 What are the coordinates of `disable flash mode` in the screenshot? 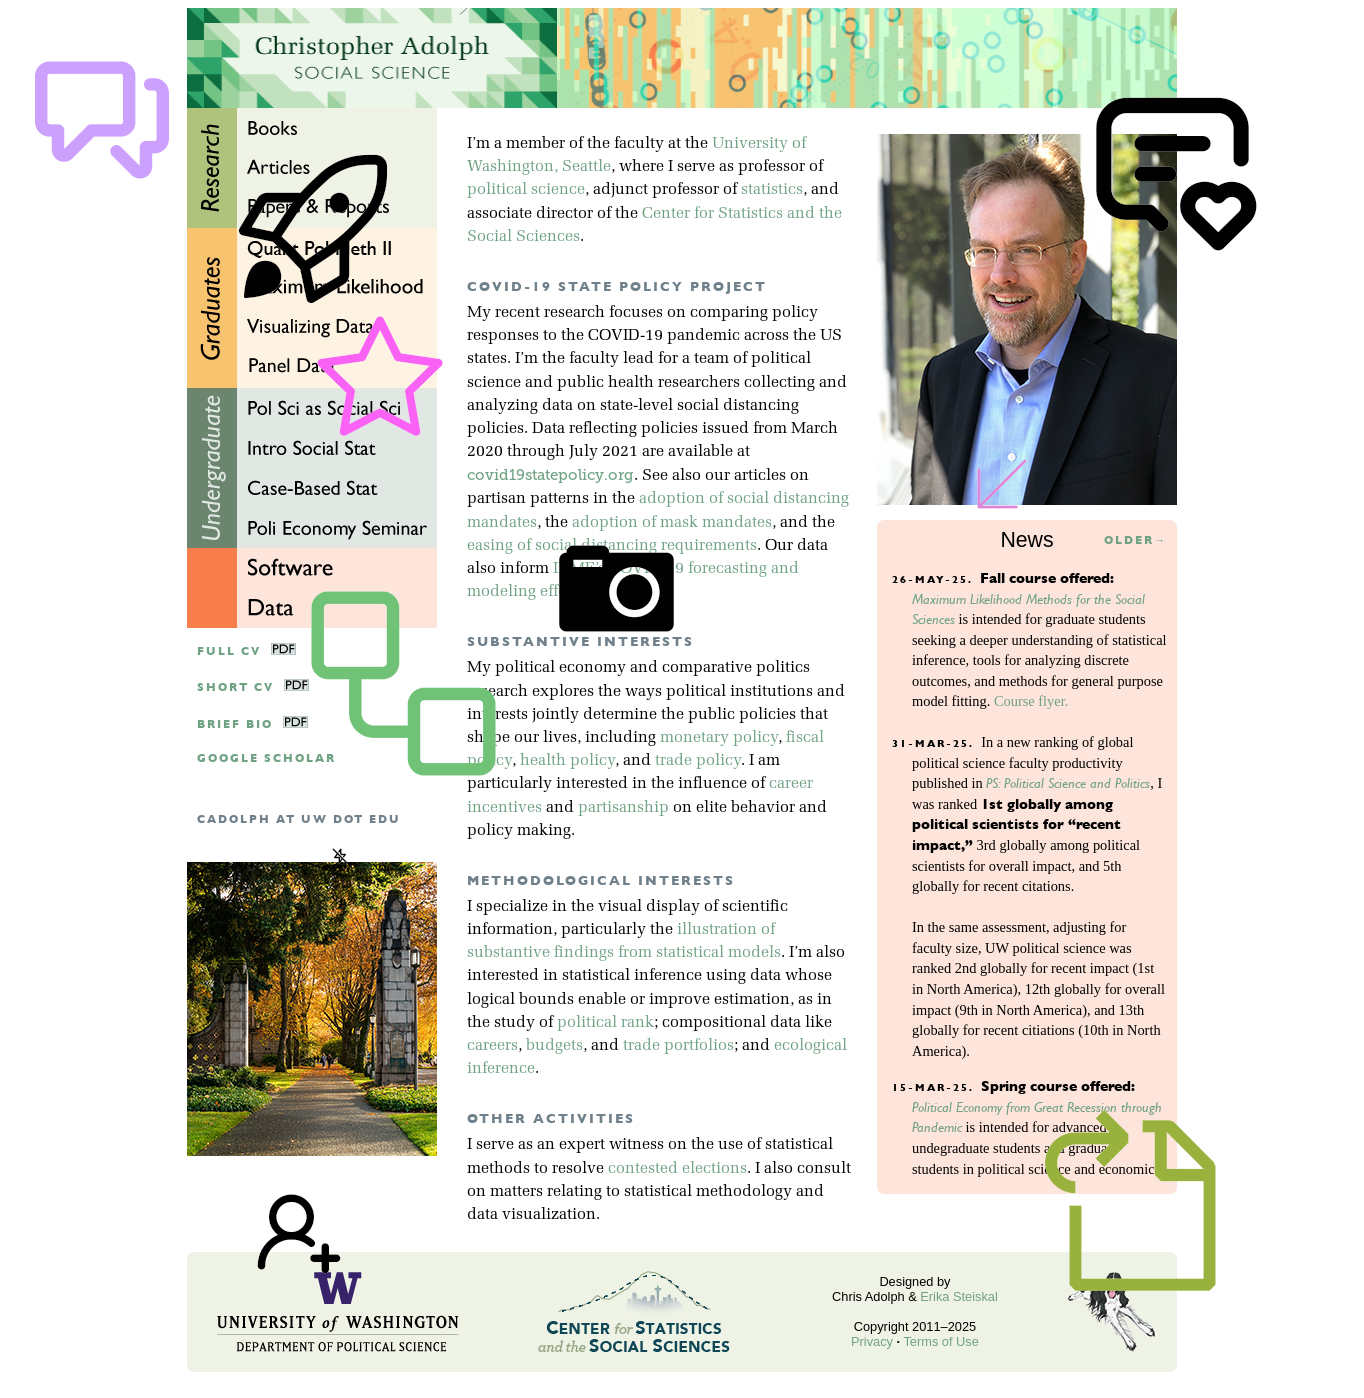 It's located at (340, 856).